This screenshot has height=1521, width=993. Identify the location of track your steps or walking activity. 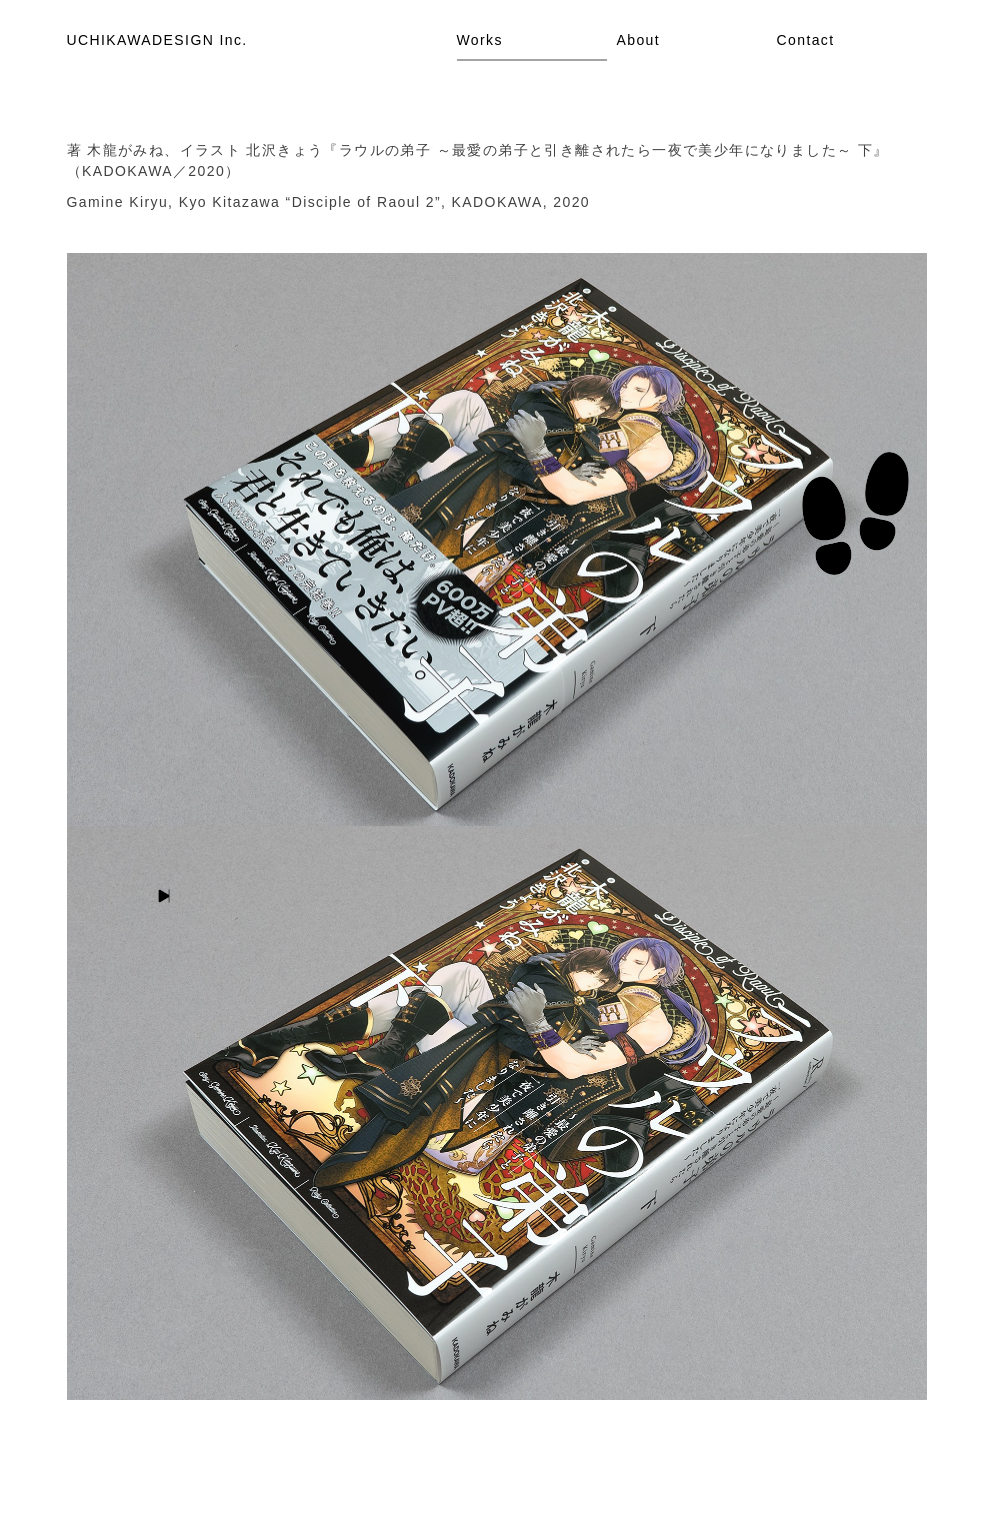
(855, 513).